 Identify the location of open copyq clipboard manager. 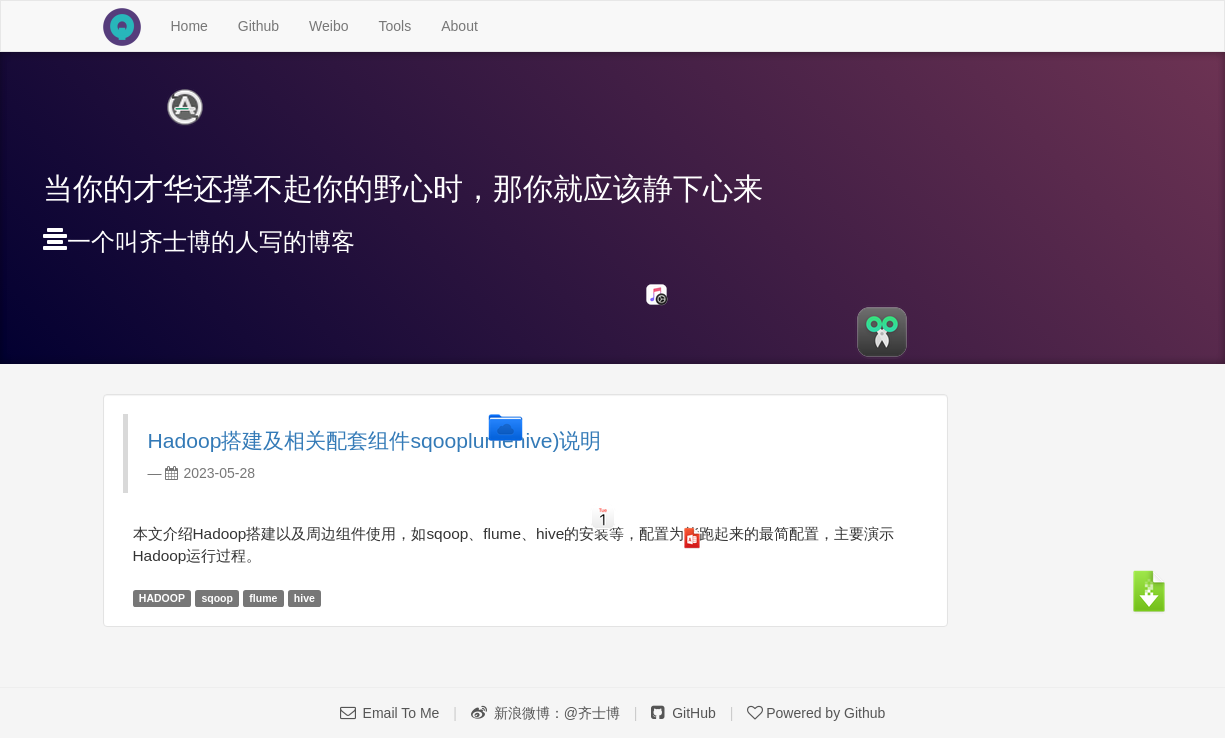
(882, 332).